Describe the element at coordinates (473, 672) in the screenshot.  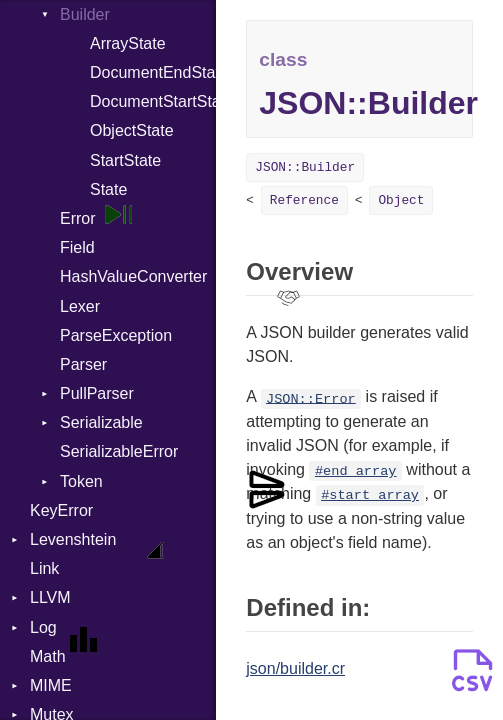
I see `download or export data as a CSV file` at that location.